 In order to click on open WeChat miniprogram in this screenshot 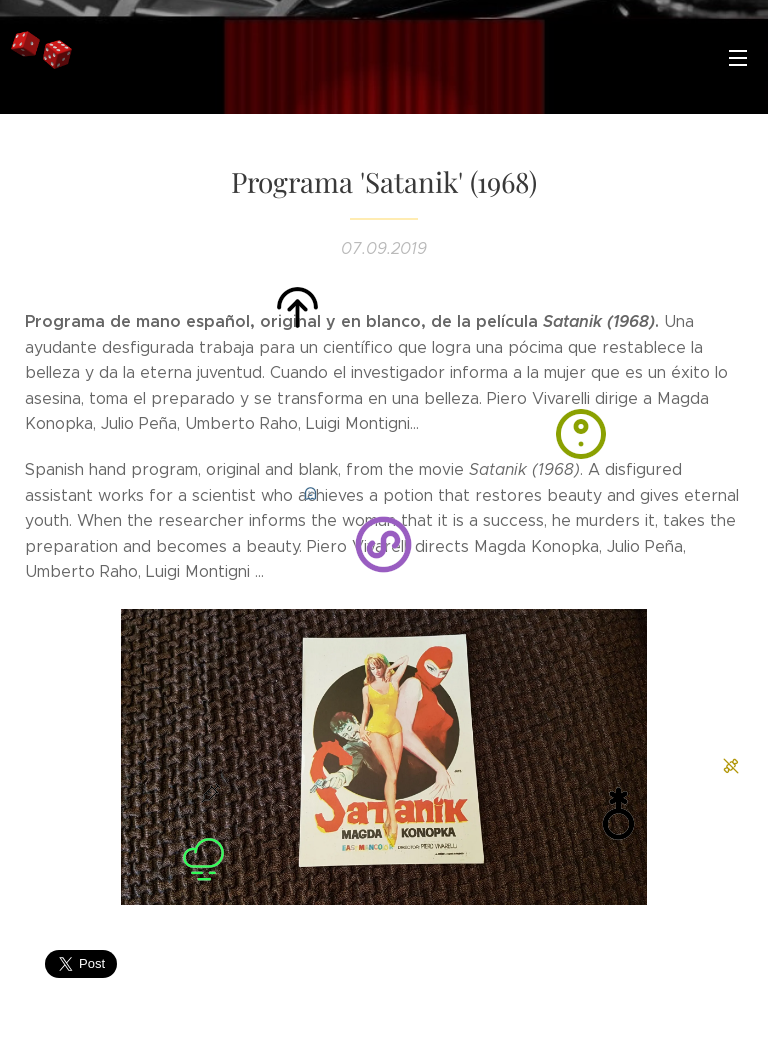, I will do `click(383, 544)`.